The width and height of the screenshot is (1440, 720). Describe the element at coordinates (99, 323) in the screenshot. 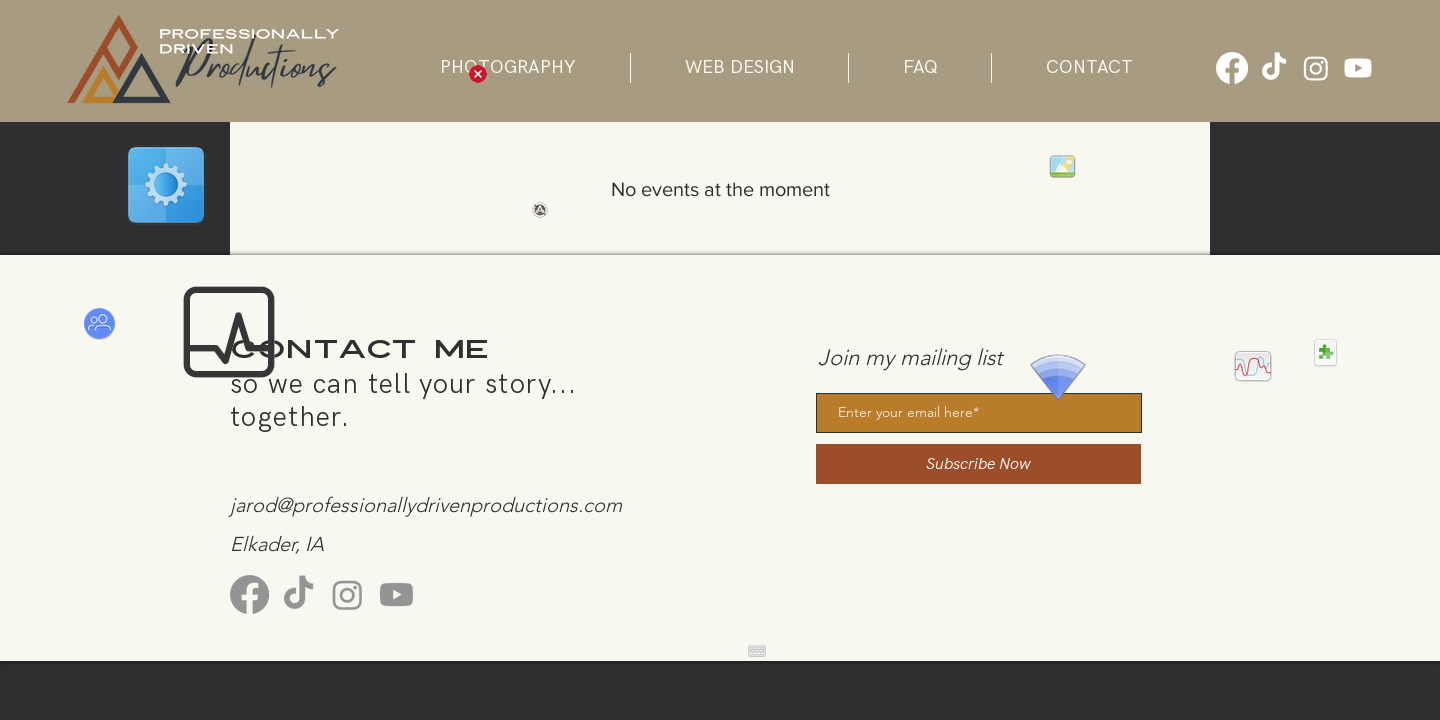

I see `manage user accounts and settings` at that location.